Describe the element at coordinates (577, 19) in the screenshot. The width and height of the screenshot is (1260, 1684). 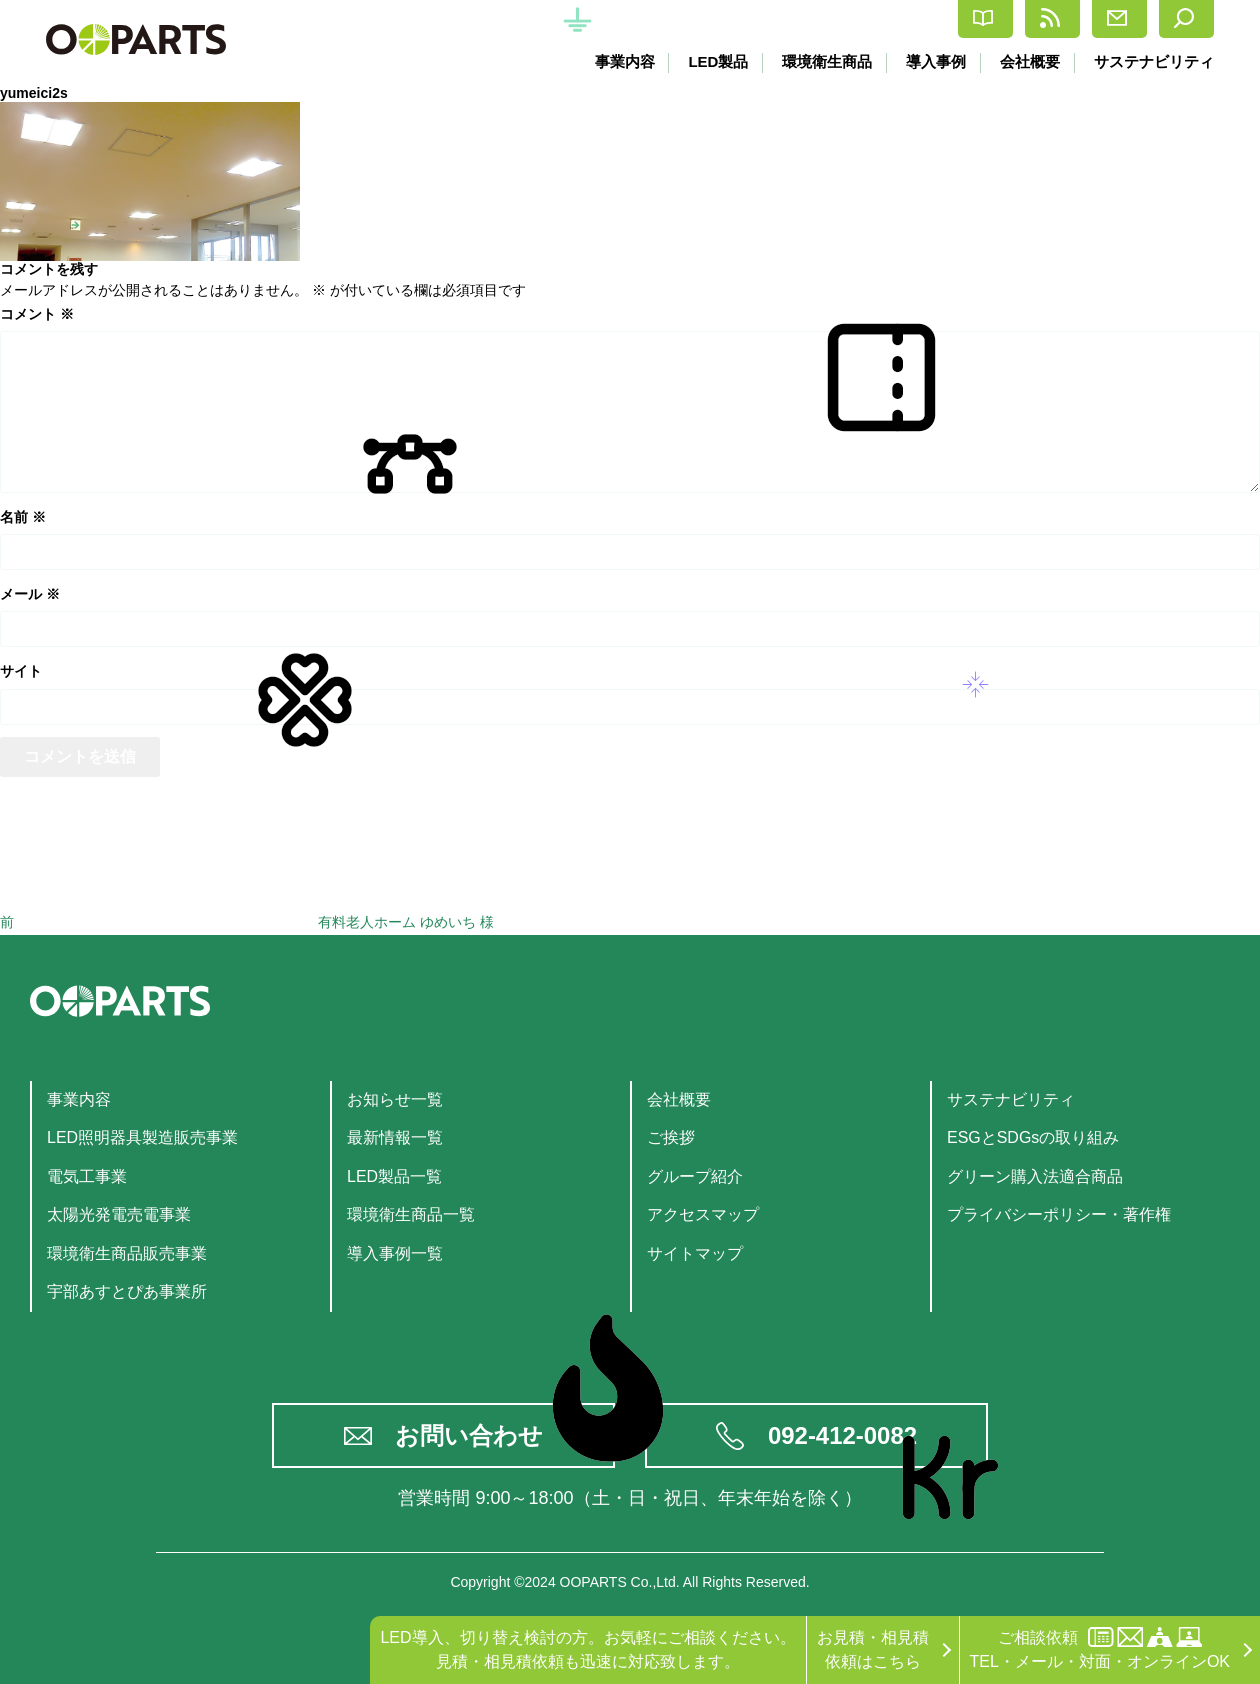
I see `indicates electrical ground connection in circuit diagrams` at that location.